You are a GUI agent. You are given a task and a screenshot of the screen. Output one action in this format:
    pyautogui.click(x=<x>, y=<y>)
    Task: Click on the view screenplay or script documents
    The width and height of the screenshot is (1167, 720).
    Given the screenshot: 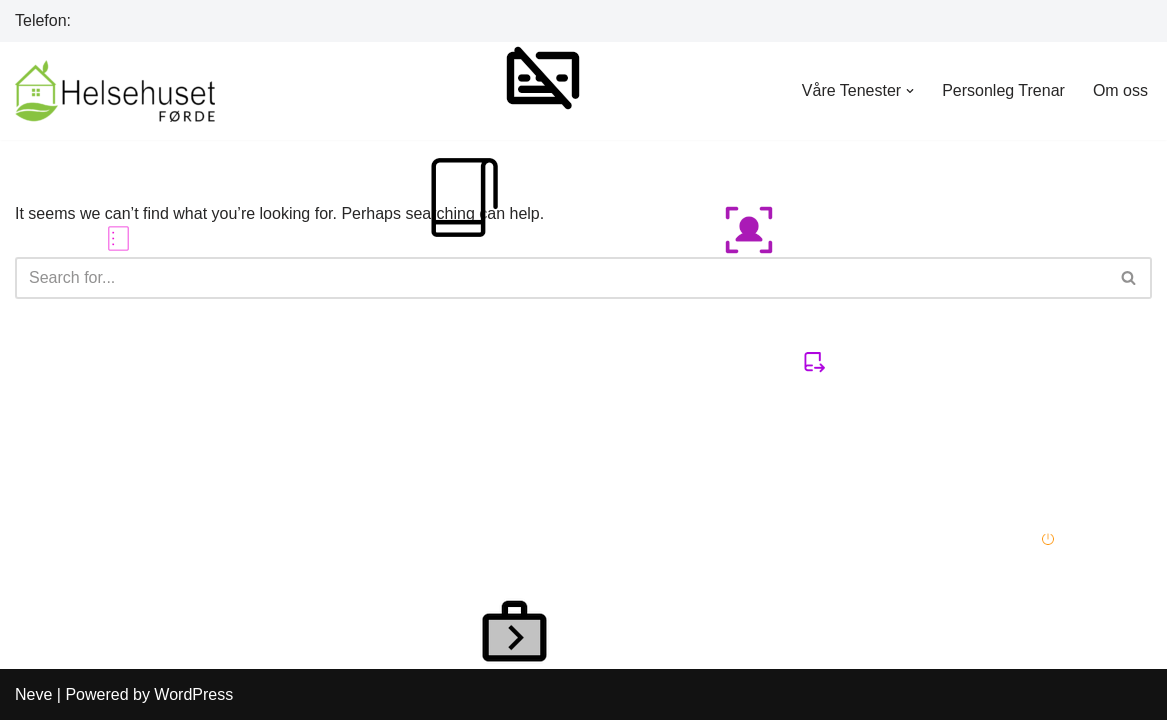 What is the action you would take?
    pyautogui.click(x=118, y=238)
    